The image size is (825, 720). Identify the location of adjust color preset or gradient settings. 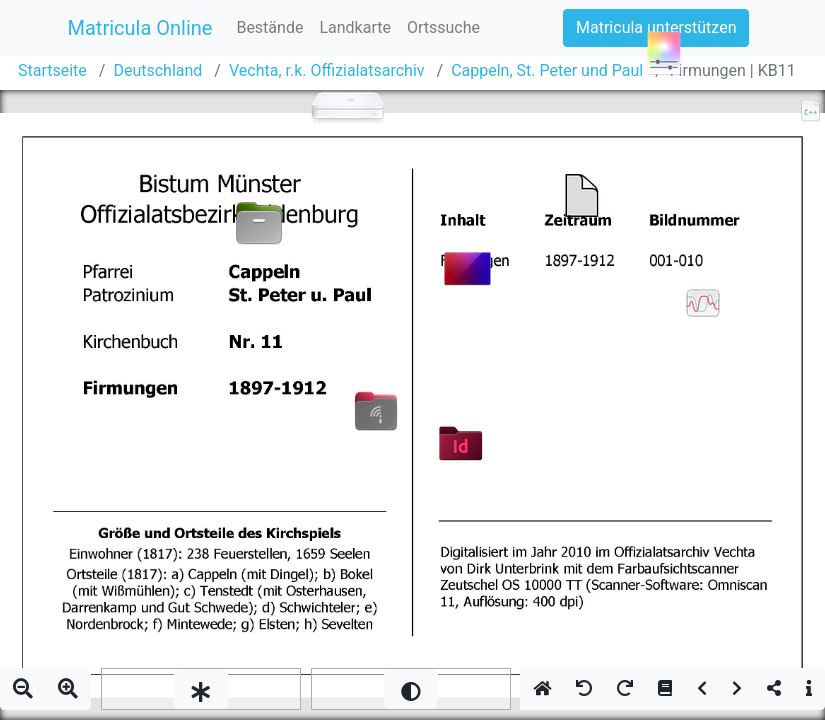
(664, 53).